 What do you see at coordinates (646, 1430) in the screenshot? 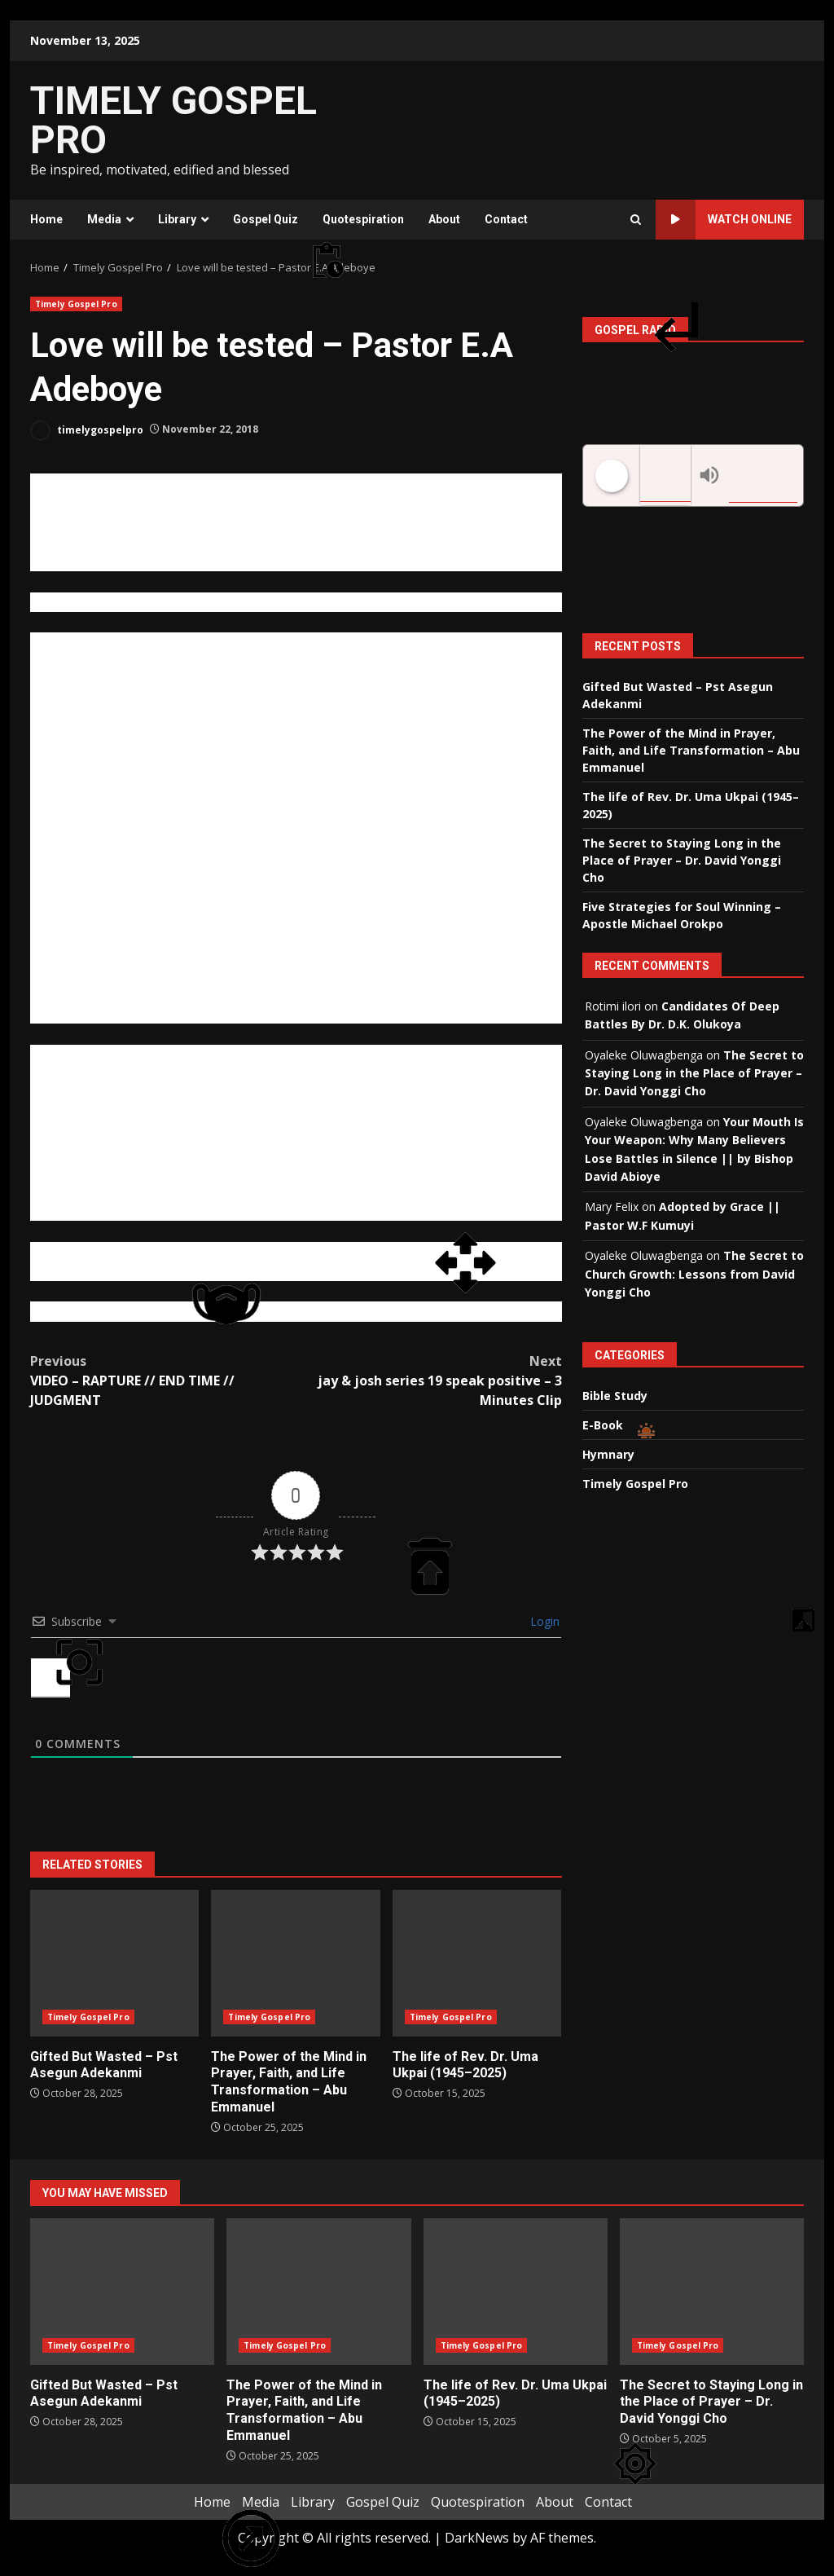
I see `indicates sunset or evening time` at bounding box center [646, 1430].